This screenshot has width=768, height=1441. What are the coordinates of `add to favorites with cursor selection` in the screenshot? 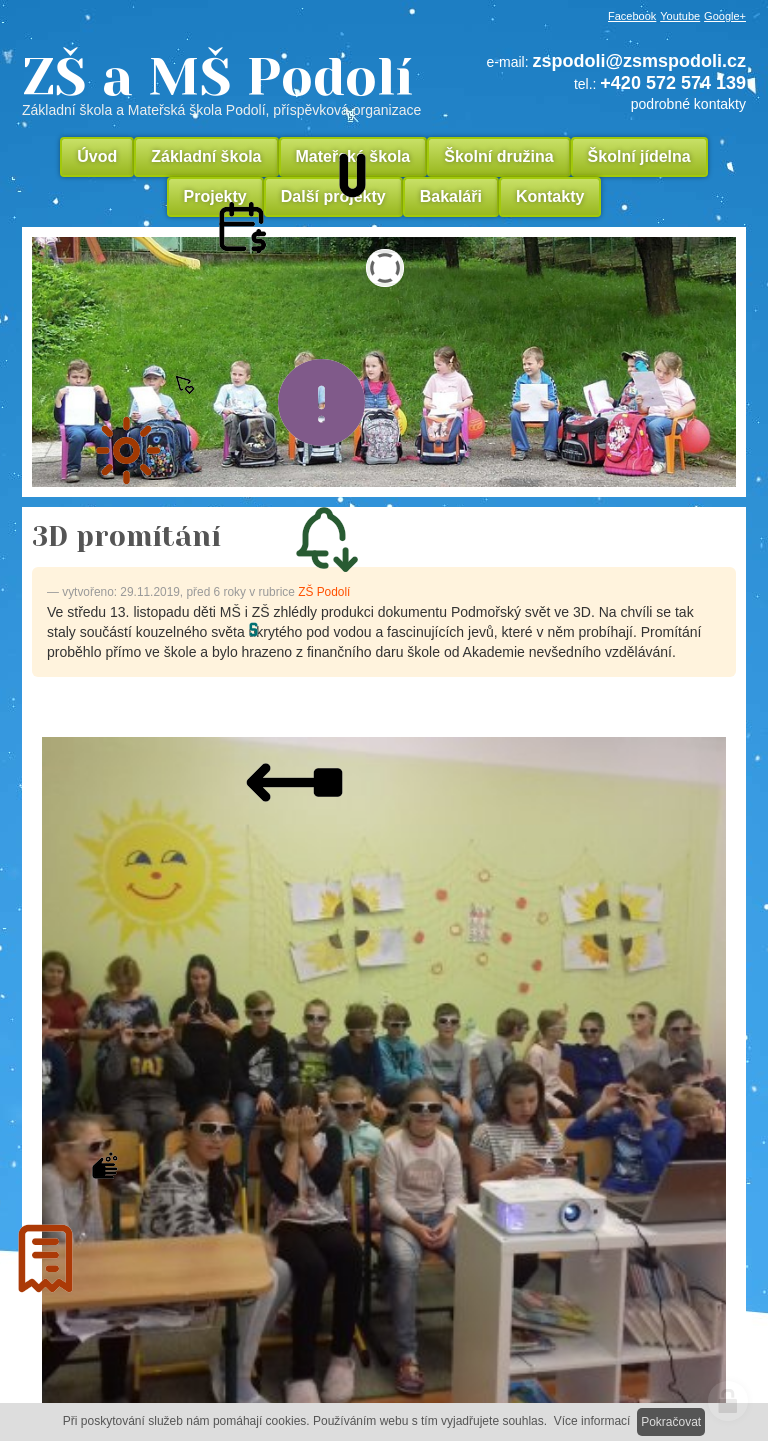 It's located at (184, 384).